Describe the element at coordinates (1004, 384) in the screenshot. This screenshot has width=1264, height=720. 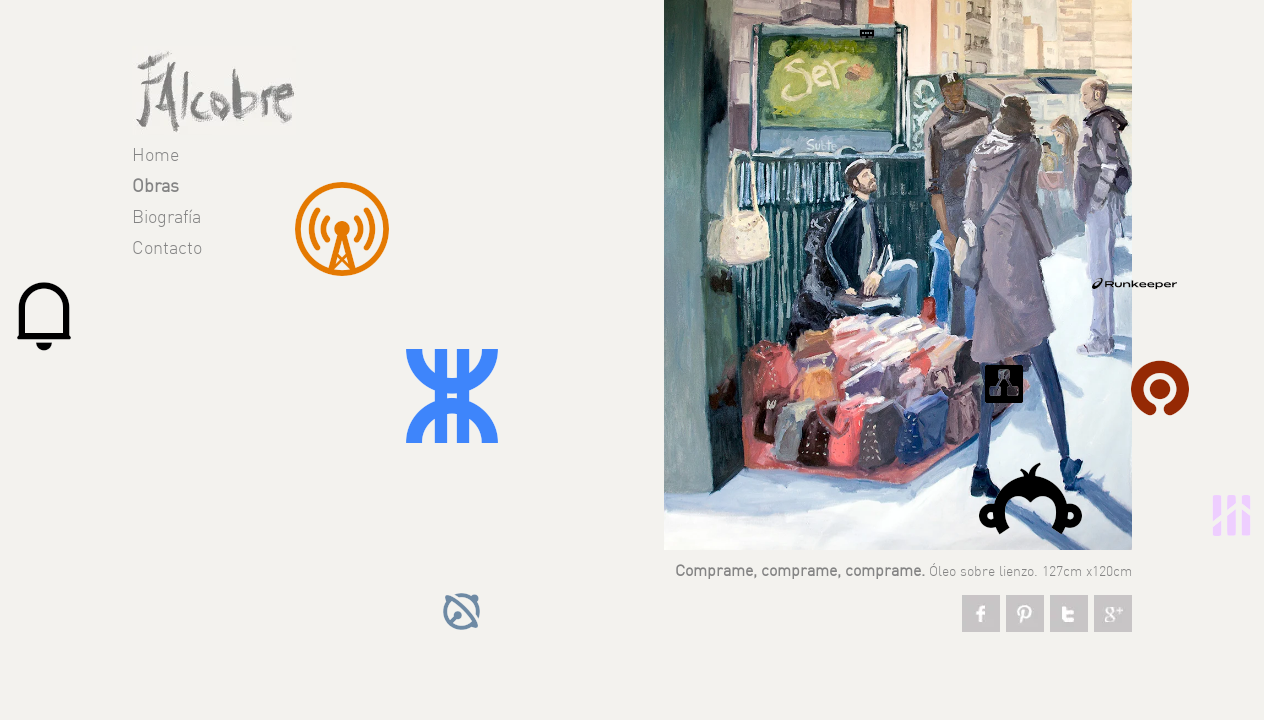
I see `open diagrams.net application` at that location.